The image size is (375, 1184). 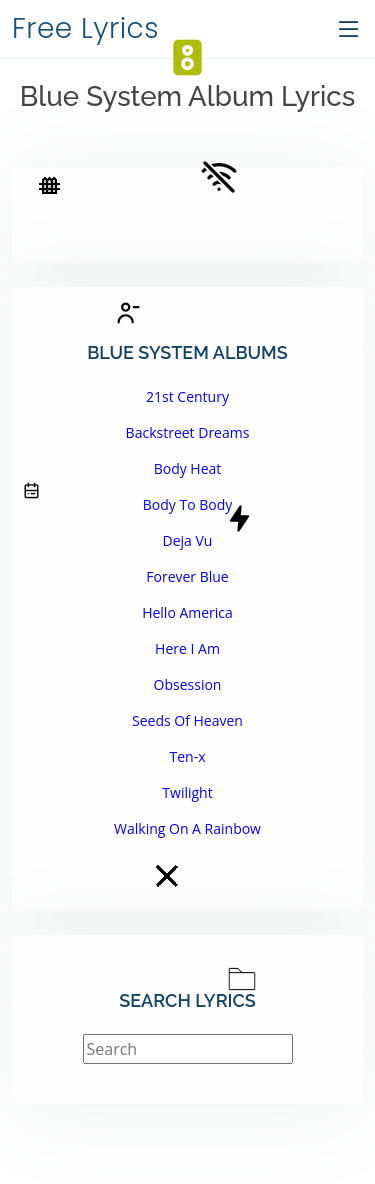 I want to click on enable flash for camera, so click(x=239, y=518).